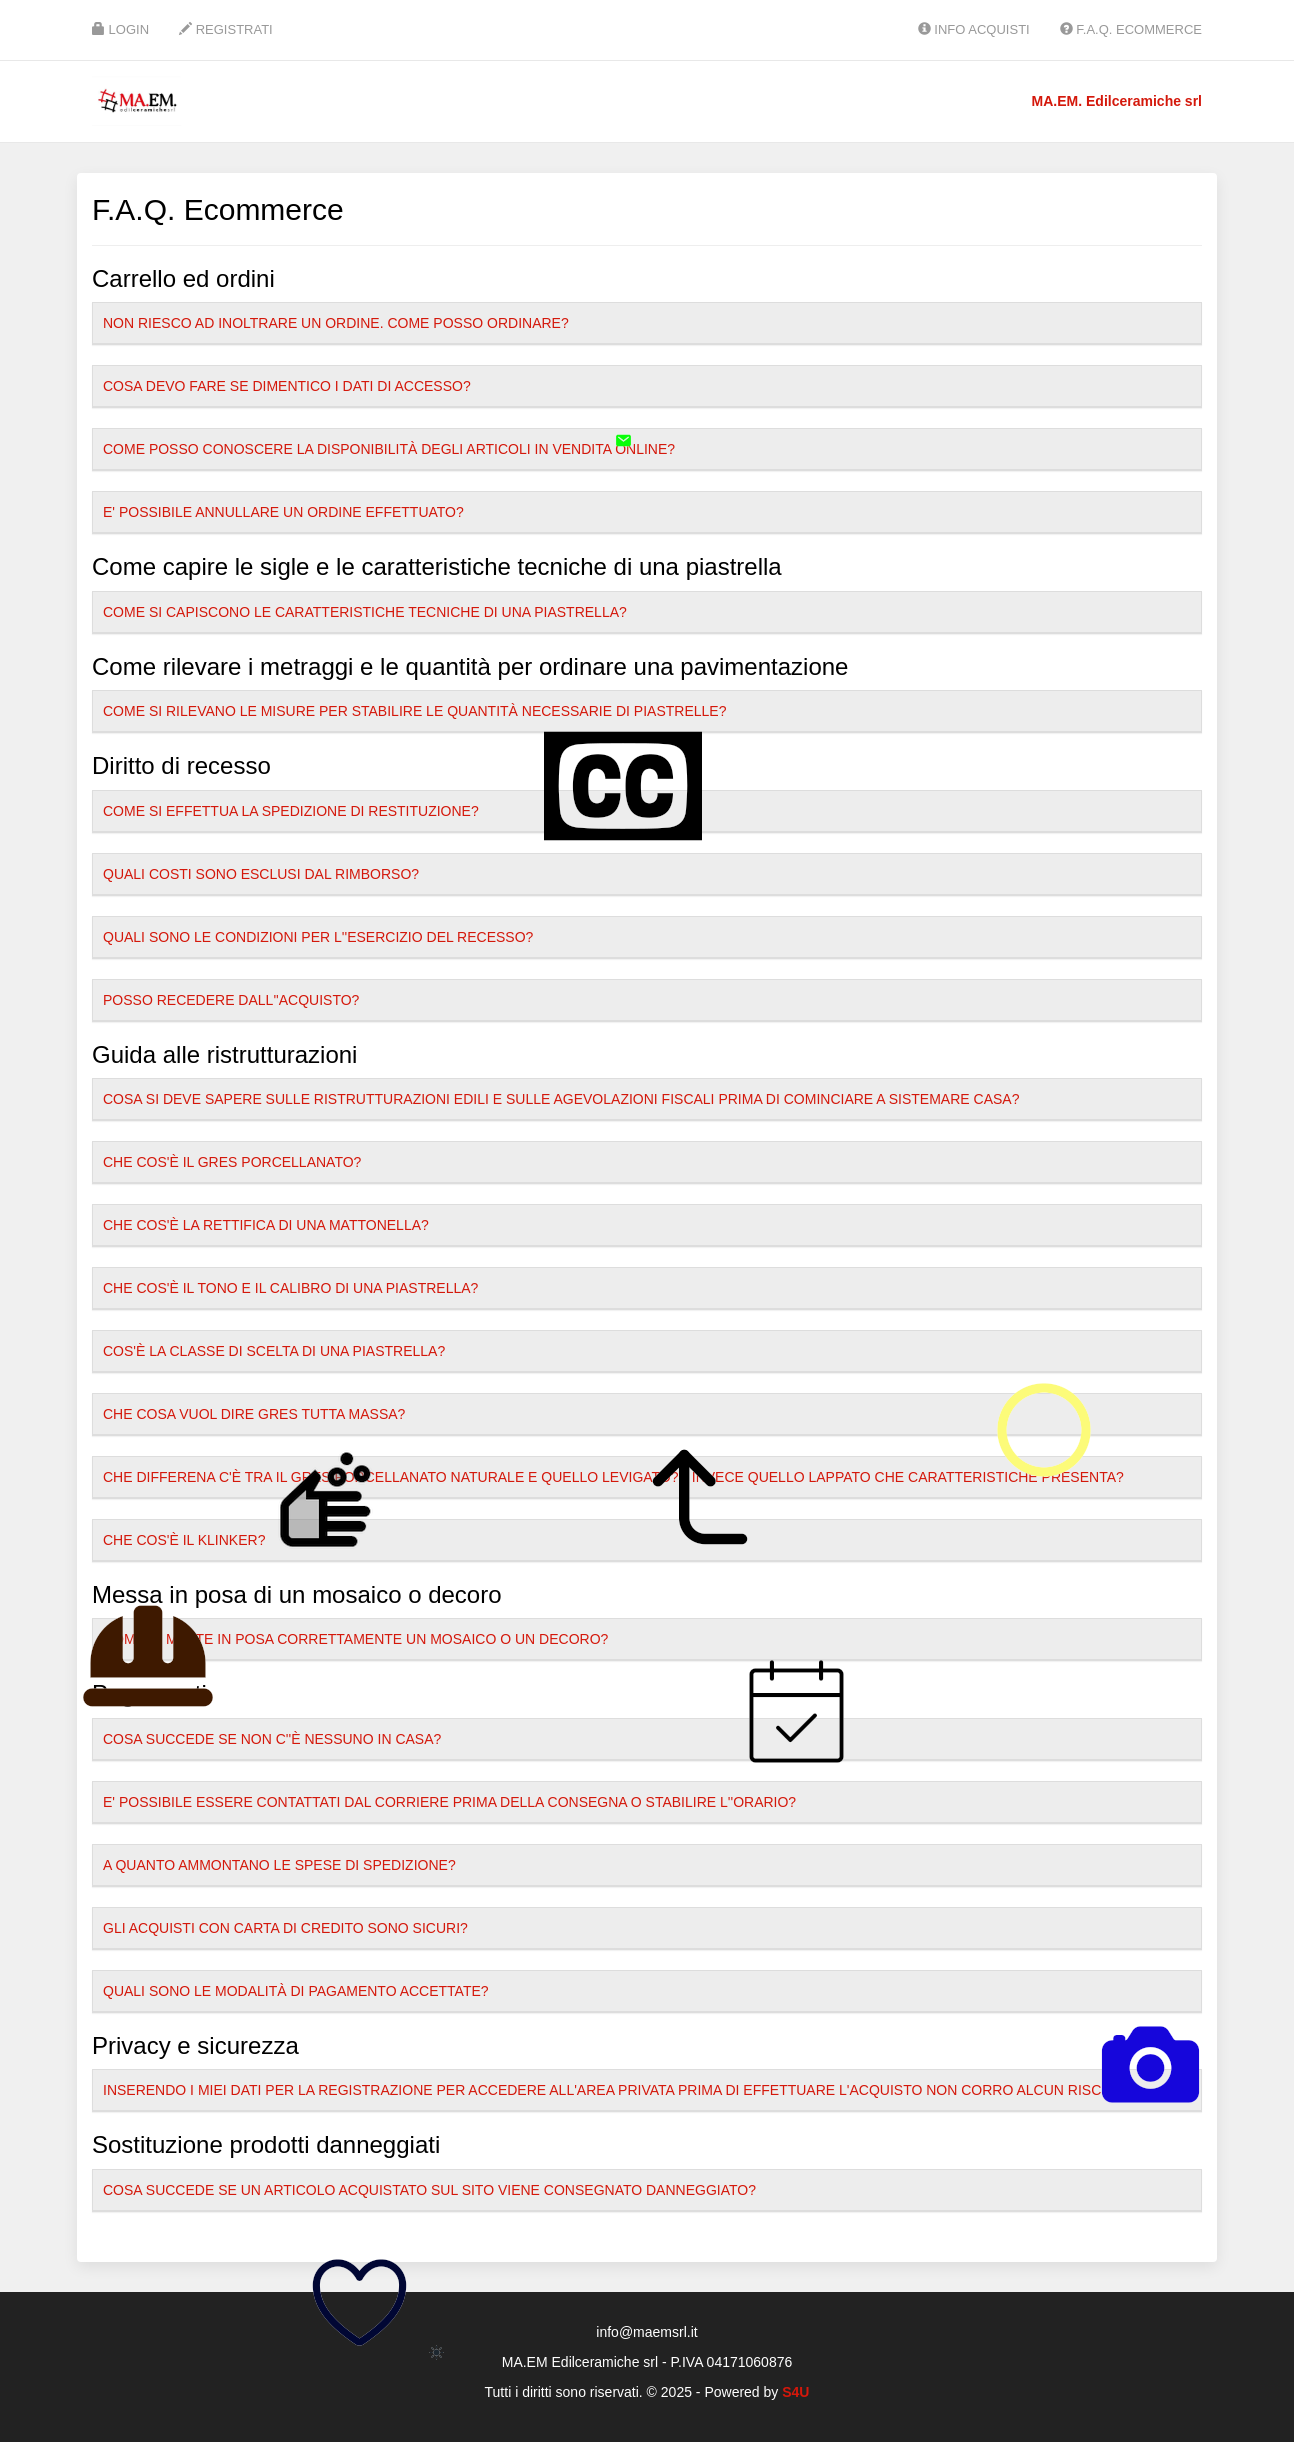 The image size is (1294, 2442). I want to click on enable closed captioning for video content, so click(623, 786).